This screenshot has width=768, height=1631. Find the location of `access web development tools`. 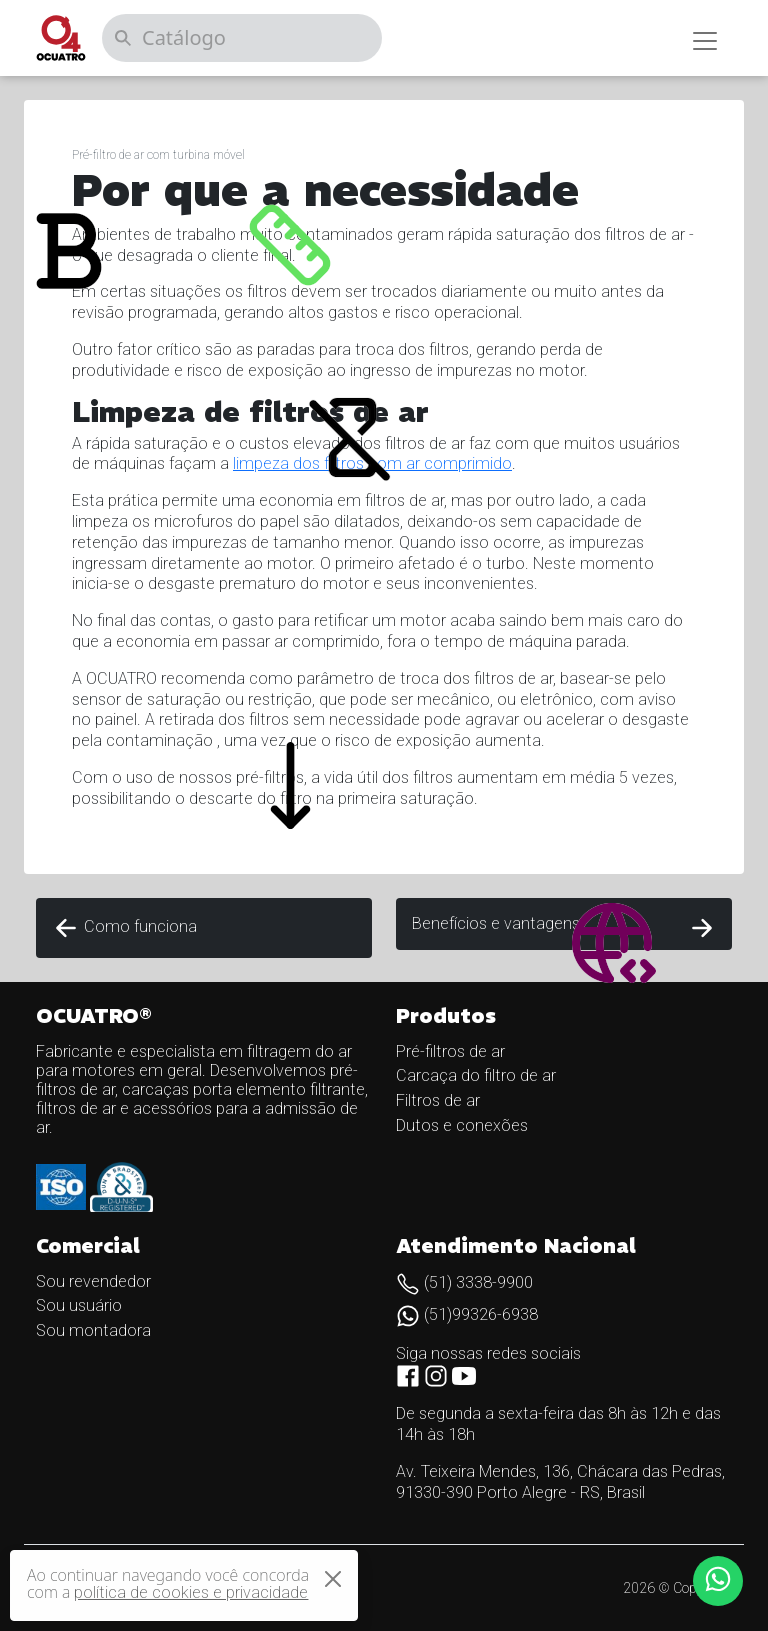

access web development tools is located at coordinates (612, 943).